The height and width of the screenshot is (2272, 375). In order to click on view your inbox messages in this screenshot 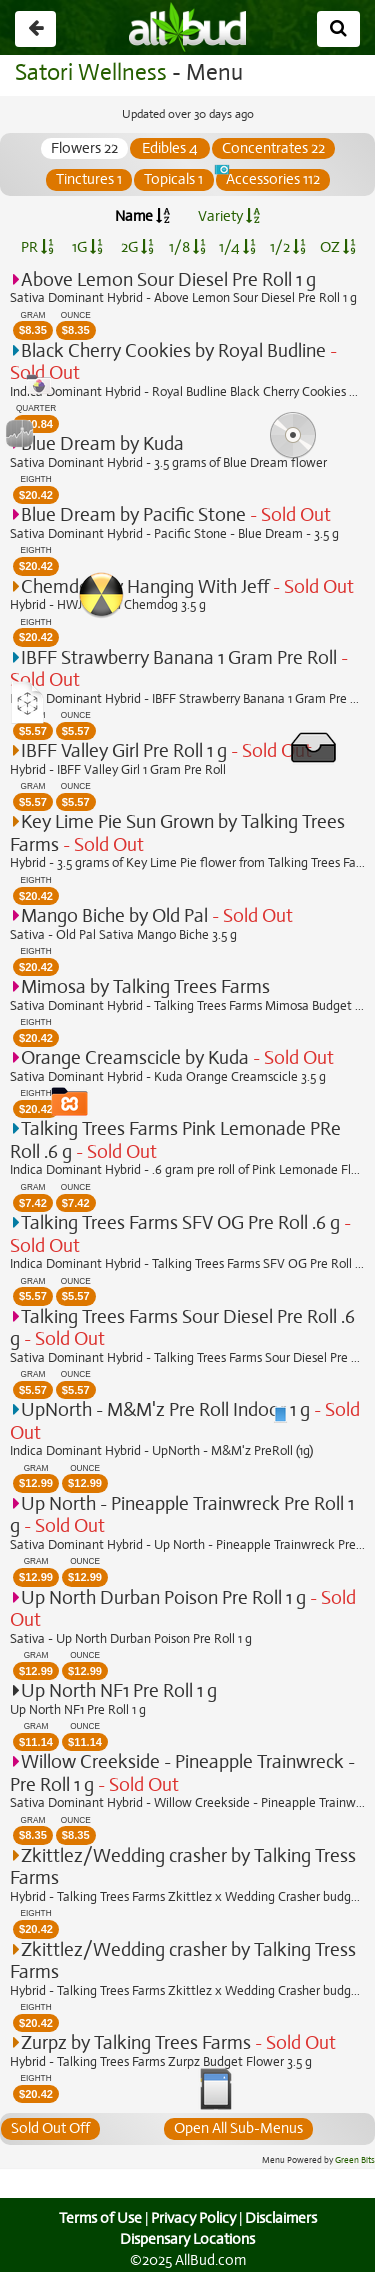, I will do `click(313, 747)`.